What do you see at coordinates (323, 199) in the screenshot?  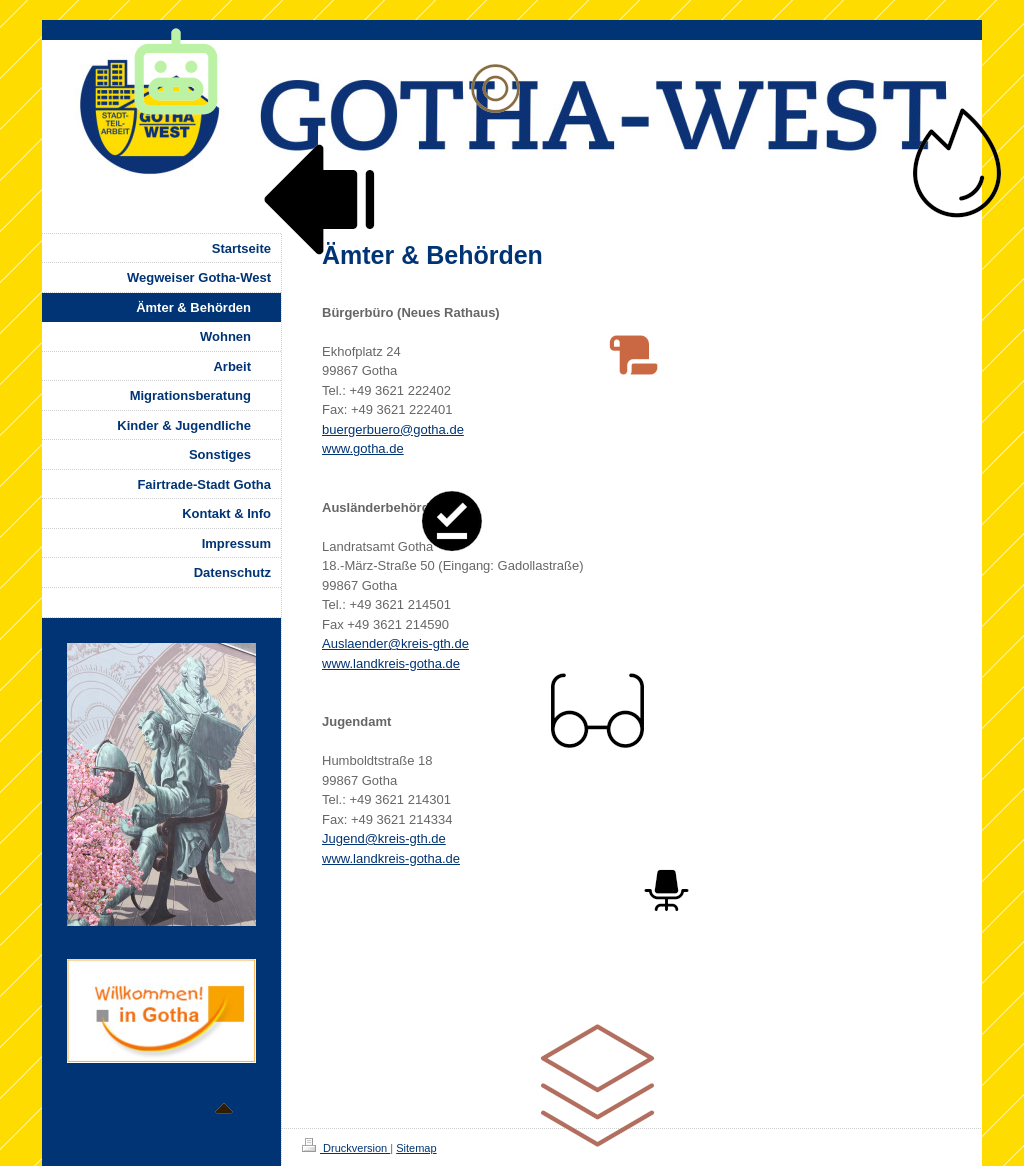 I see `go back to previous screen` at bounding box center [323, 199].